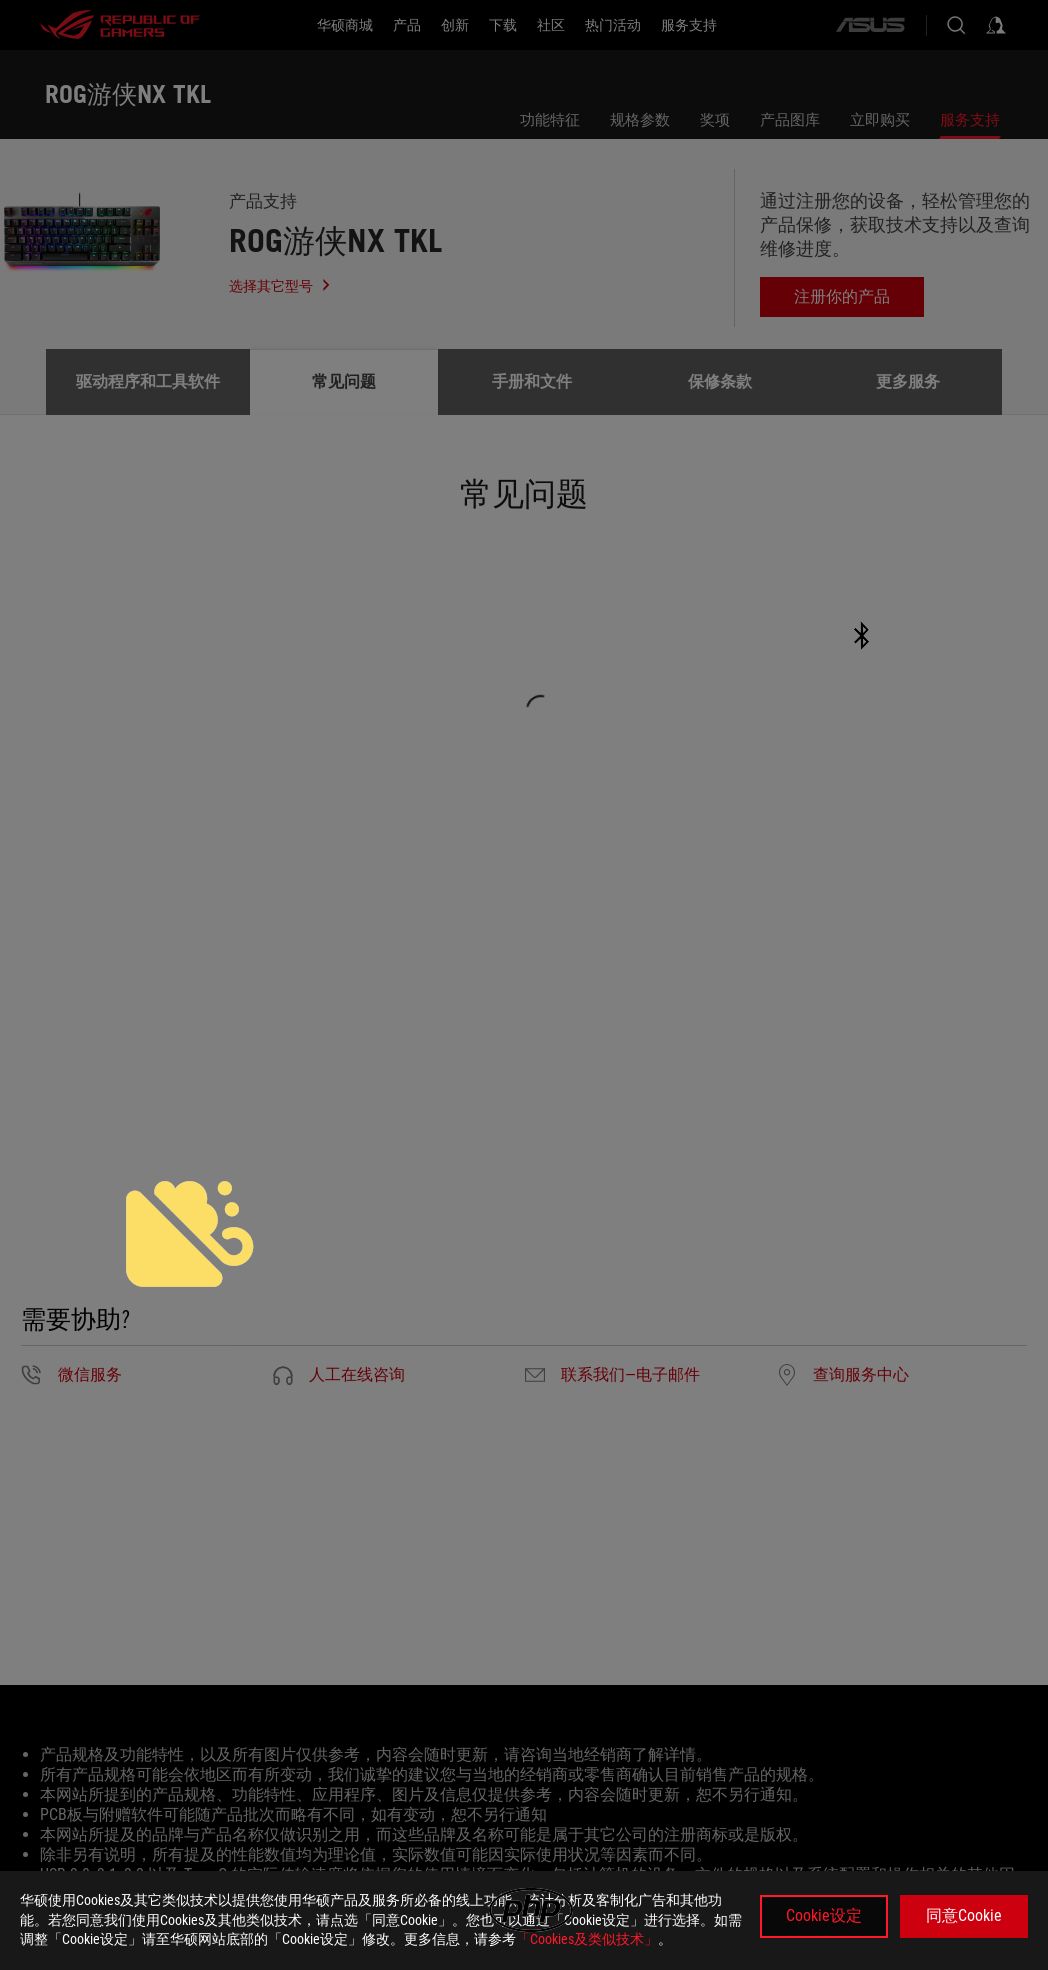  What do you see at coordinates (531, 1910) in the screenshot?
I see `php programming language logo` at bounding box center [531, 1910].